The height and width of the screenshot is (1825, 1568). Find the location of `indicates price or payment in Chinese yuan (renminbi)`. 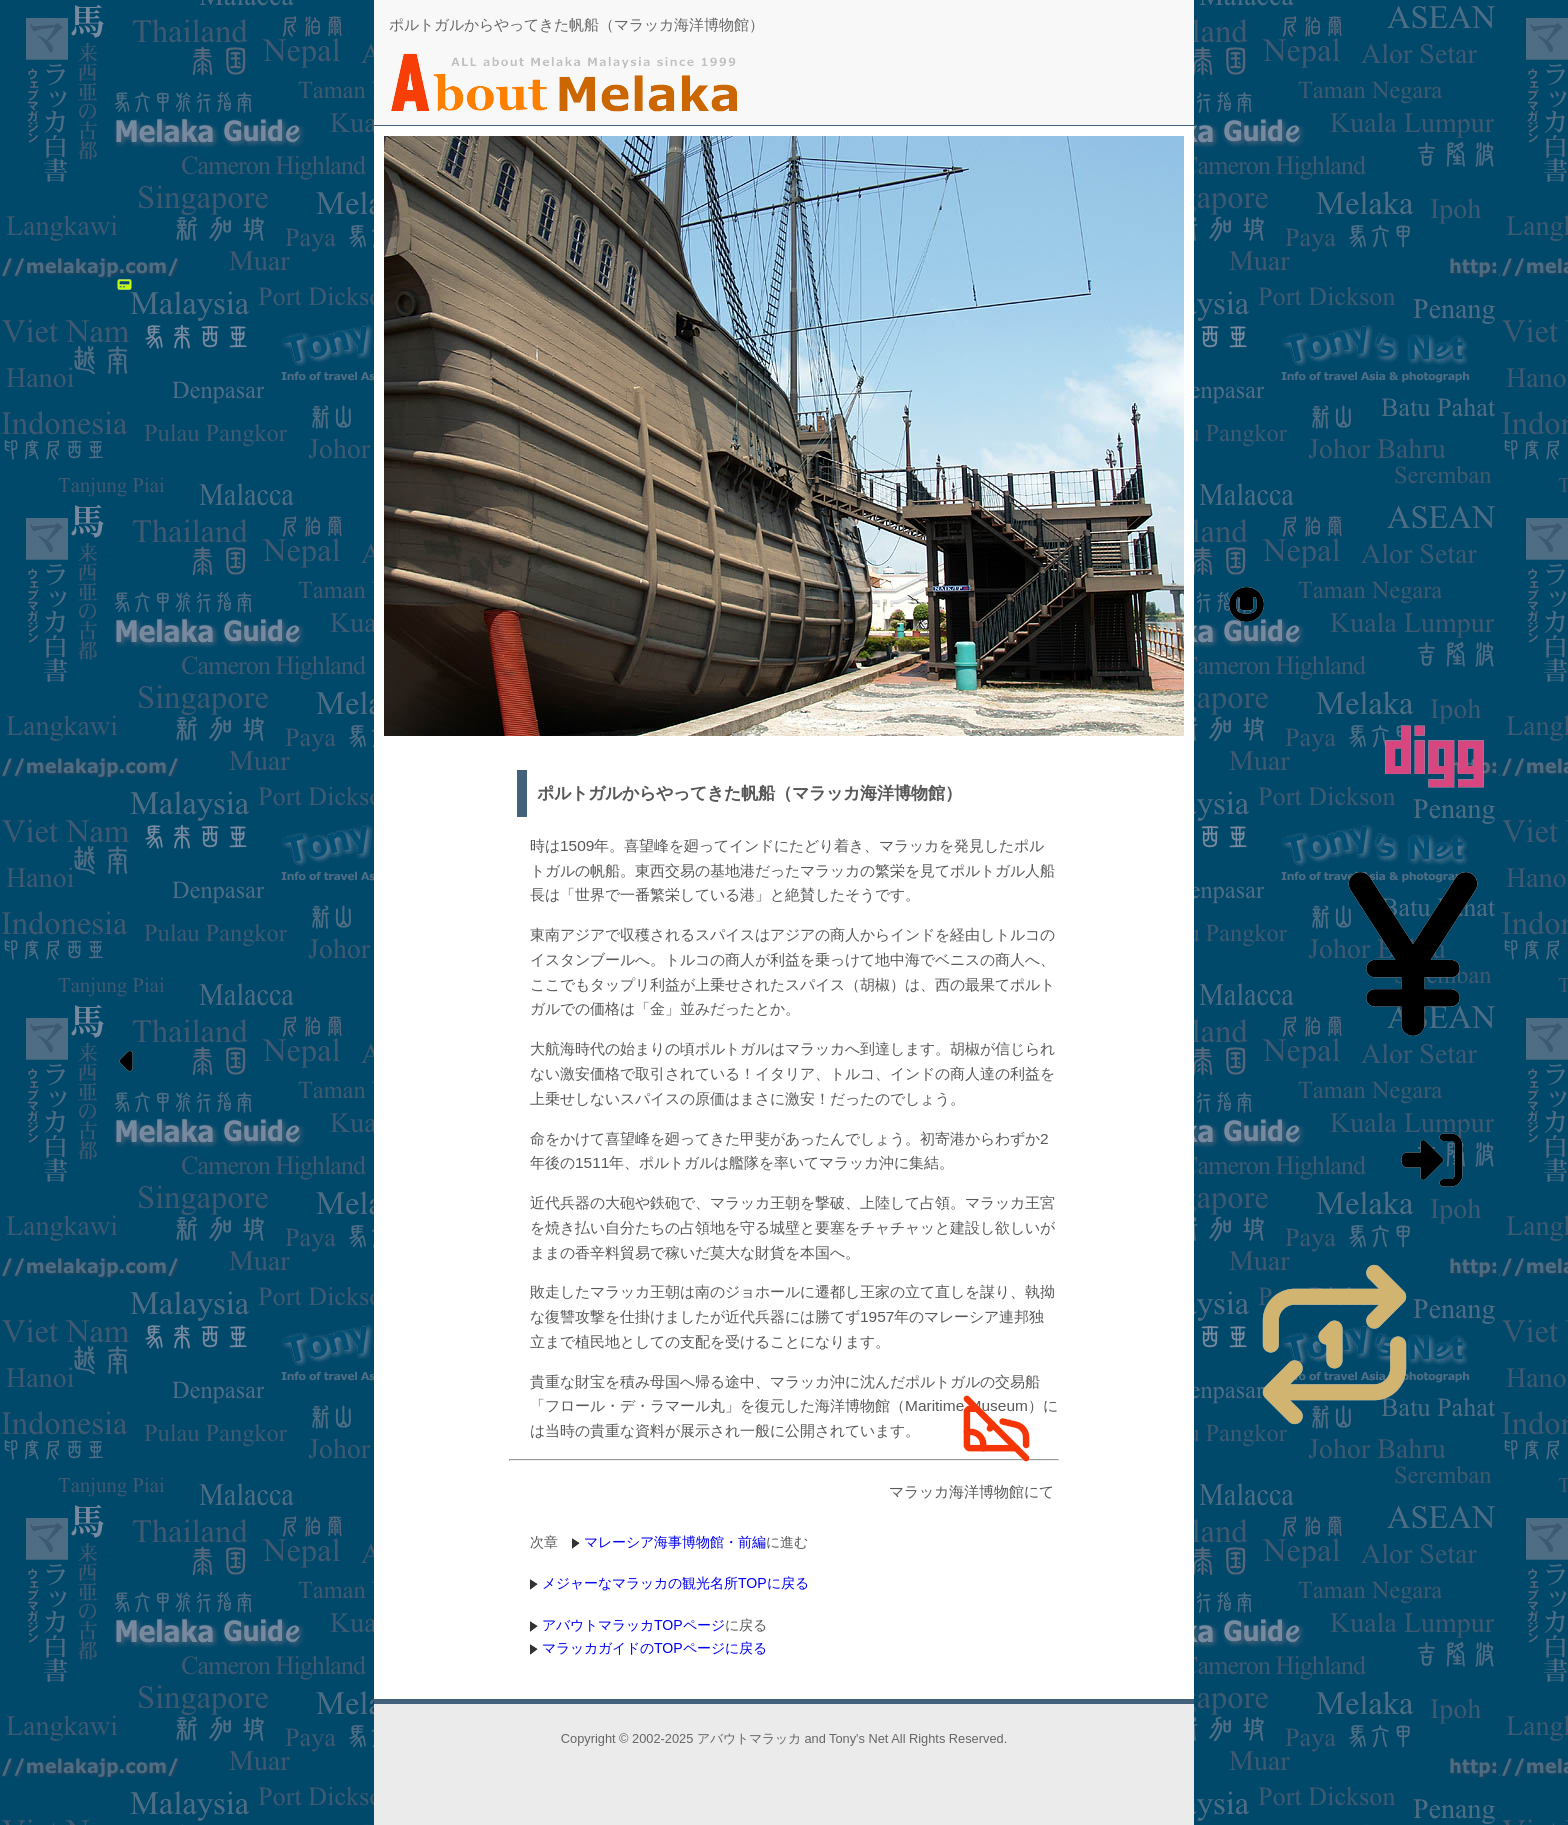

indicates price or payment in Chinese yuan (renminbi) is located at coordinates (1413, 954).